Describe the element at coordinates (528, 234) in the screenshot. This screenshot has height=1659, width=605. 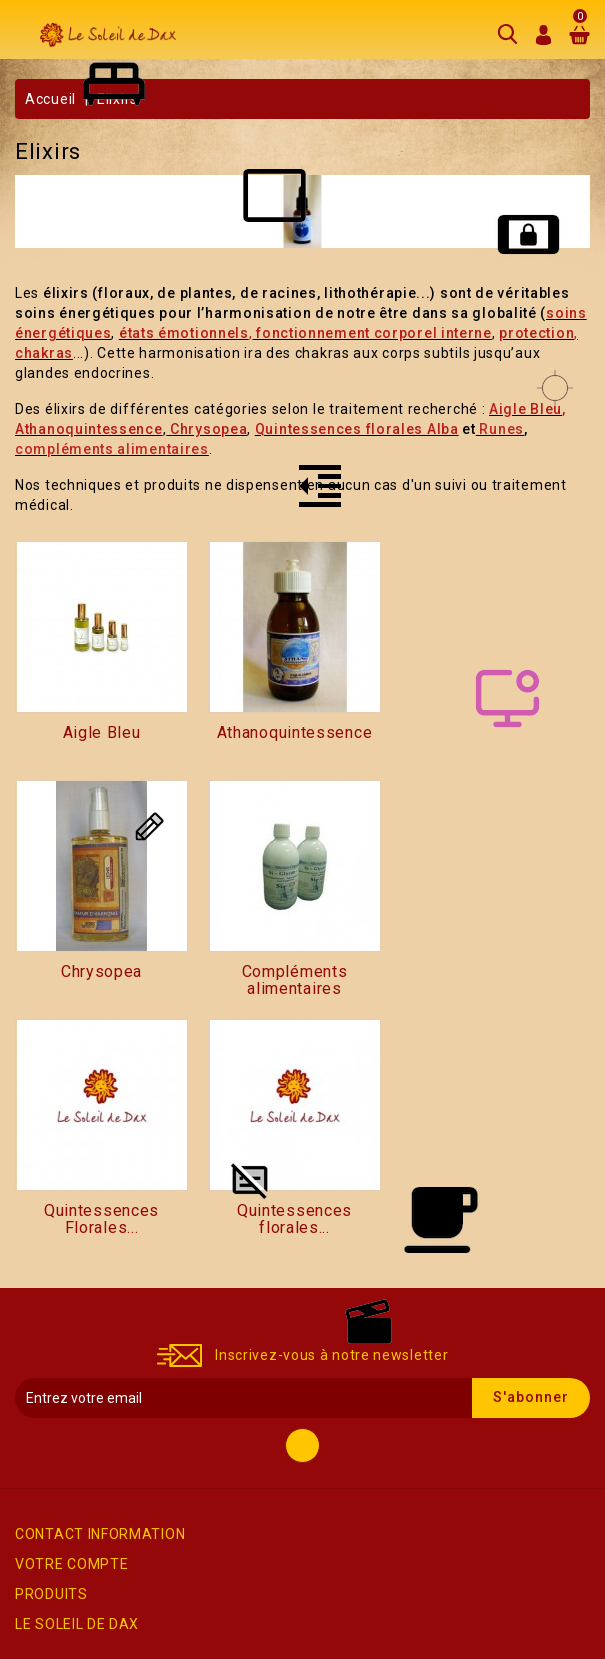
I see `lock screen in landscape orientation` at that location.